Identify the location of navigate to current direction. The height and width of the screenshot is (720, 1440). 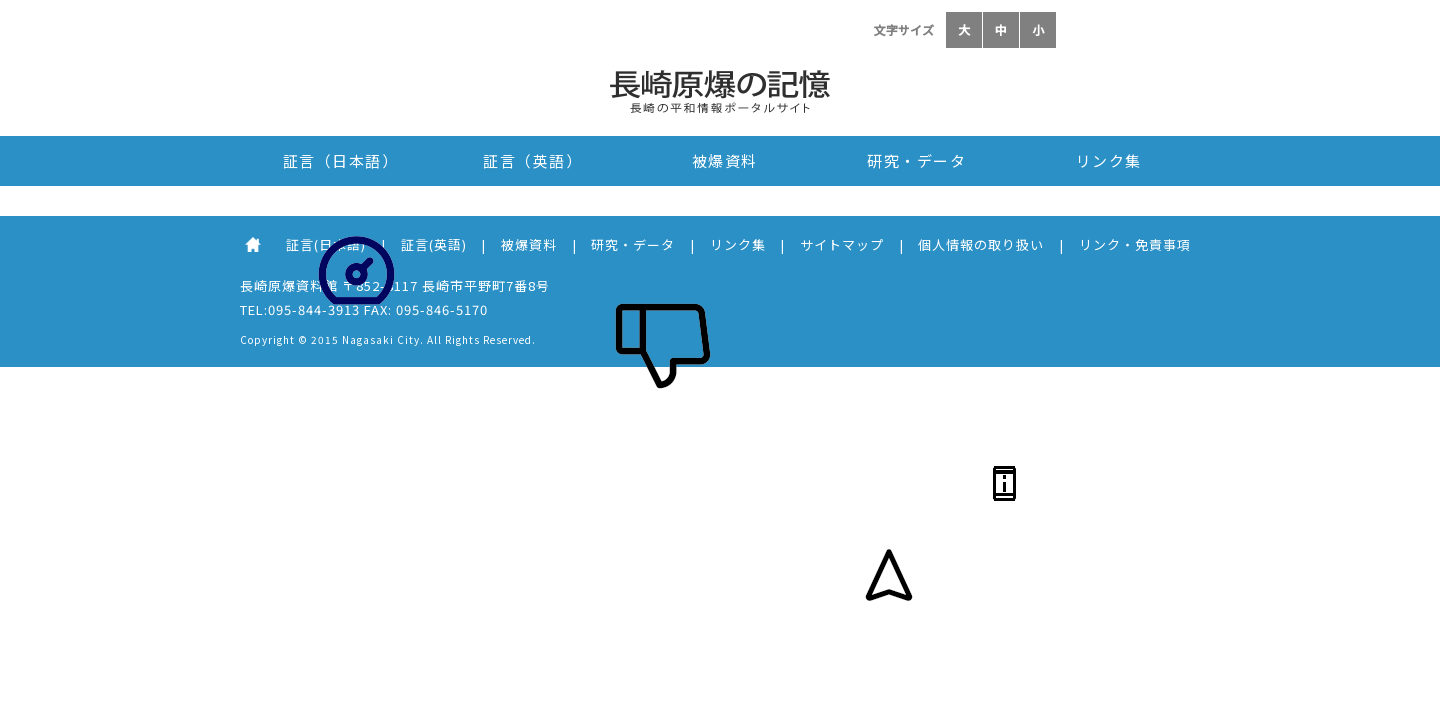
(889, 575).